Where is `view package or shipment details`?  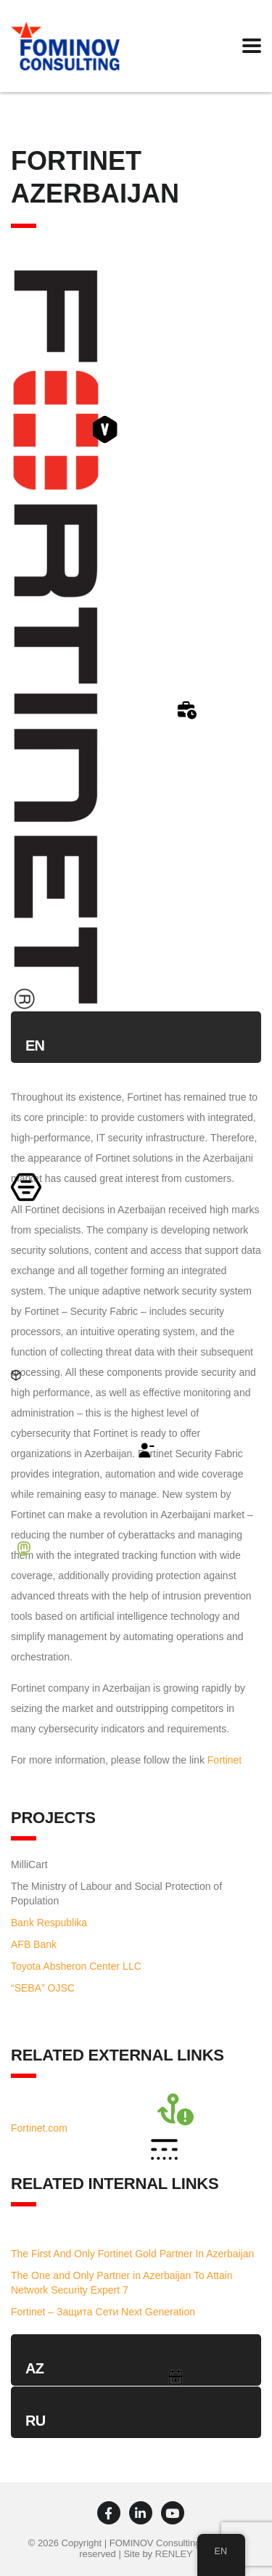
view package or shipment details is located at coordinates (16, 1375).